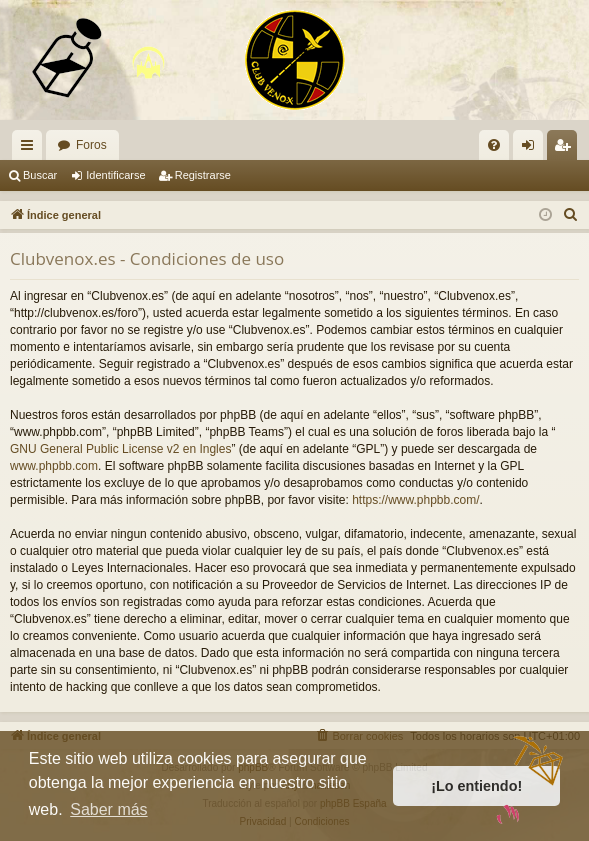  What do you see at coordinates (508, 816) in the screenshot?
I see `activate grab or snatch ability` at bounding box center [508, 816].